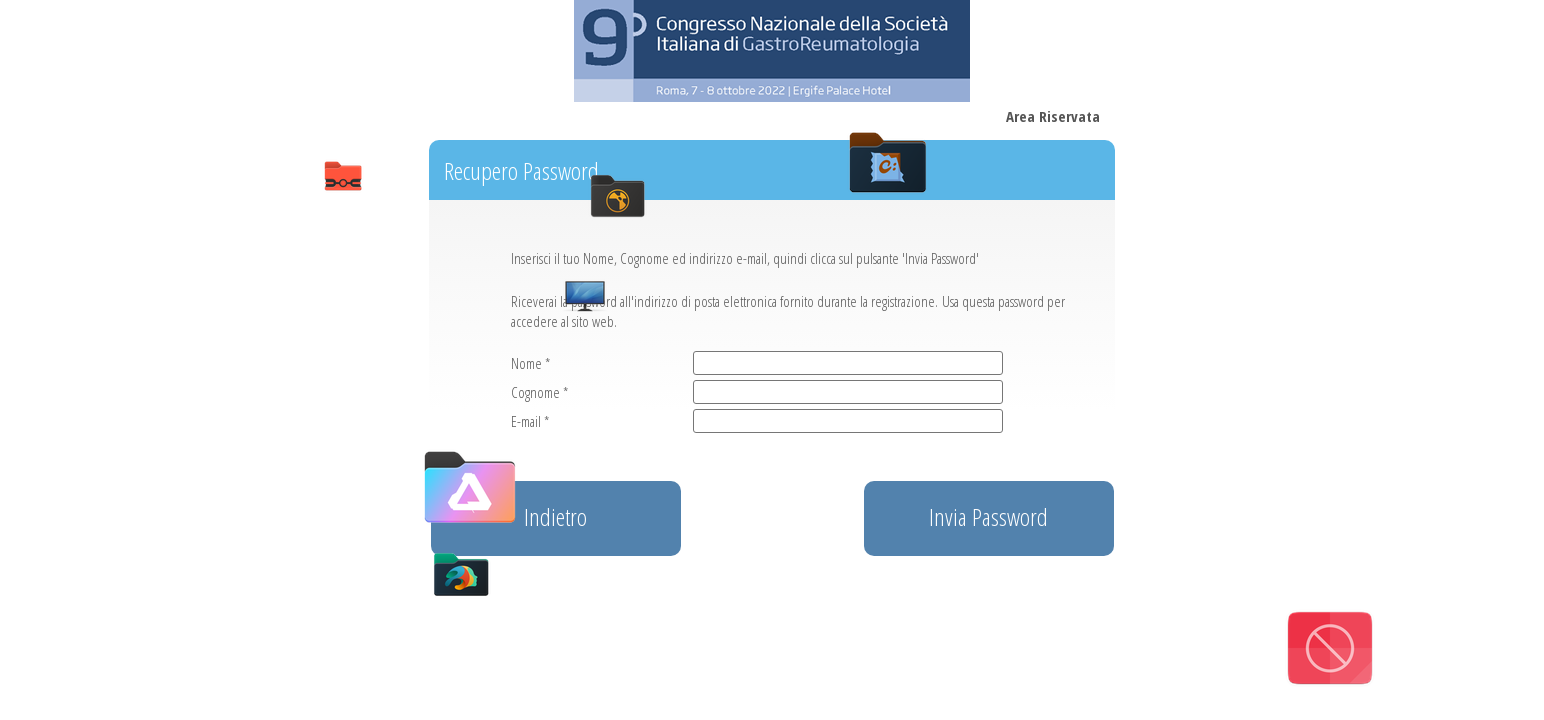  Describe the element at coordinates (461, 576) in the screenshot. I see `open daz 3d project files folder` at that location.